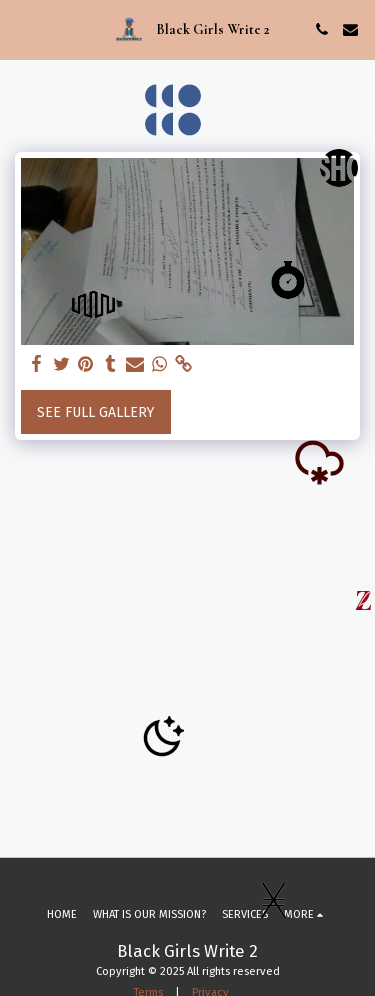 Image resolution: width=375 pixels, height=996 pixels. What do you see at coordinates (339, 168) in the screenshot?
I see `showtime streaming service logo` at bounding box center [339, 168].